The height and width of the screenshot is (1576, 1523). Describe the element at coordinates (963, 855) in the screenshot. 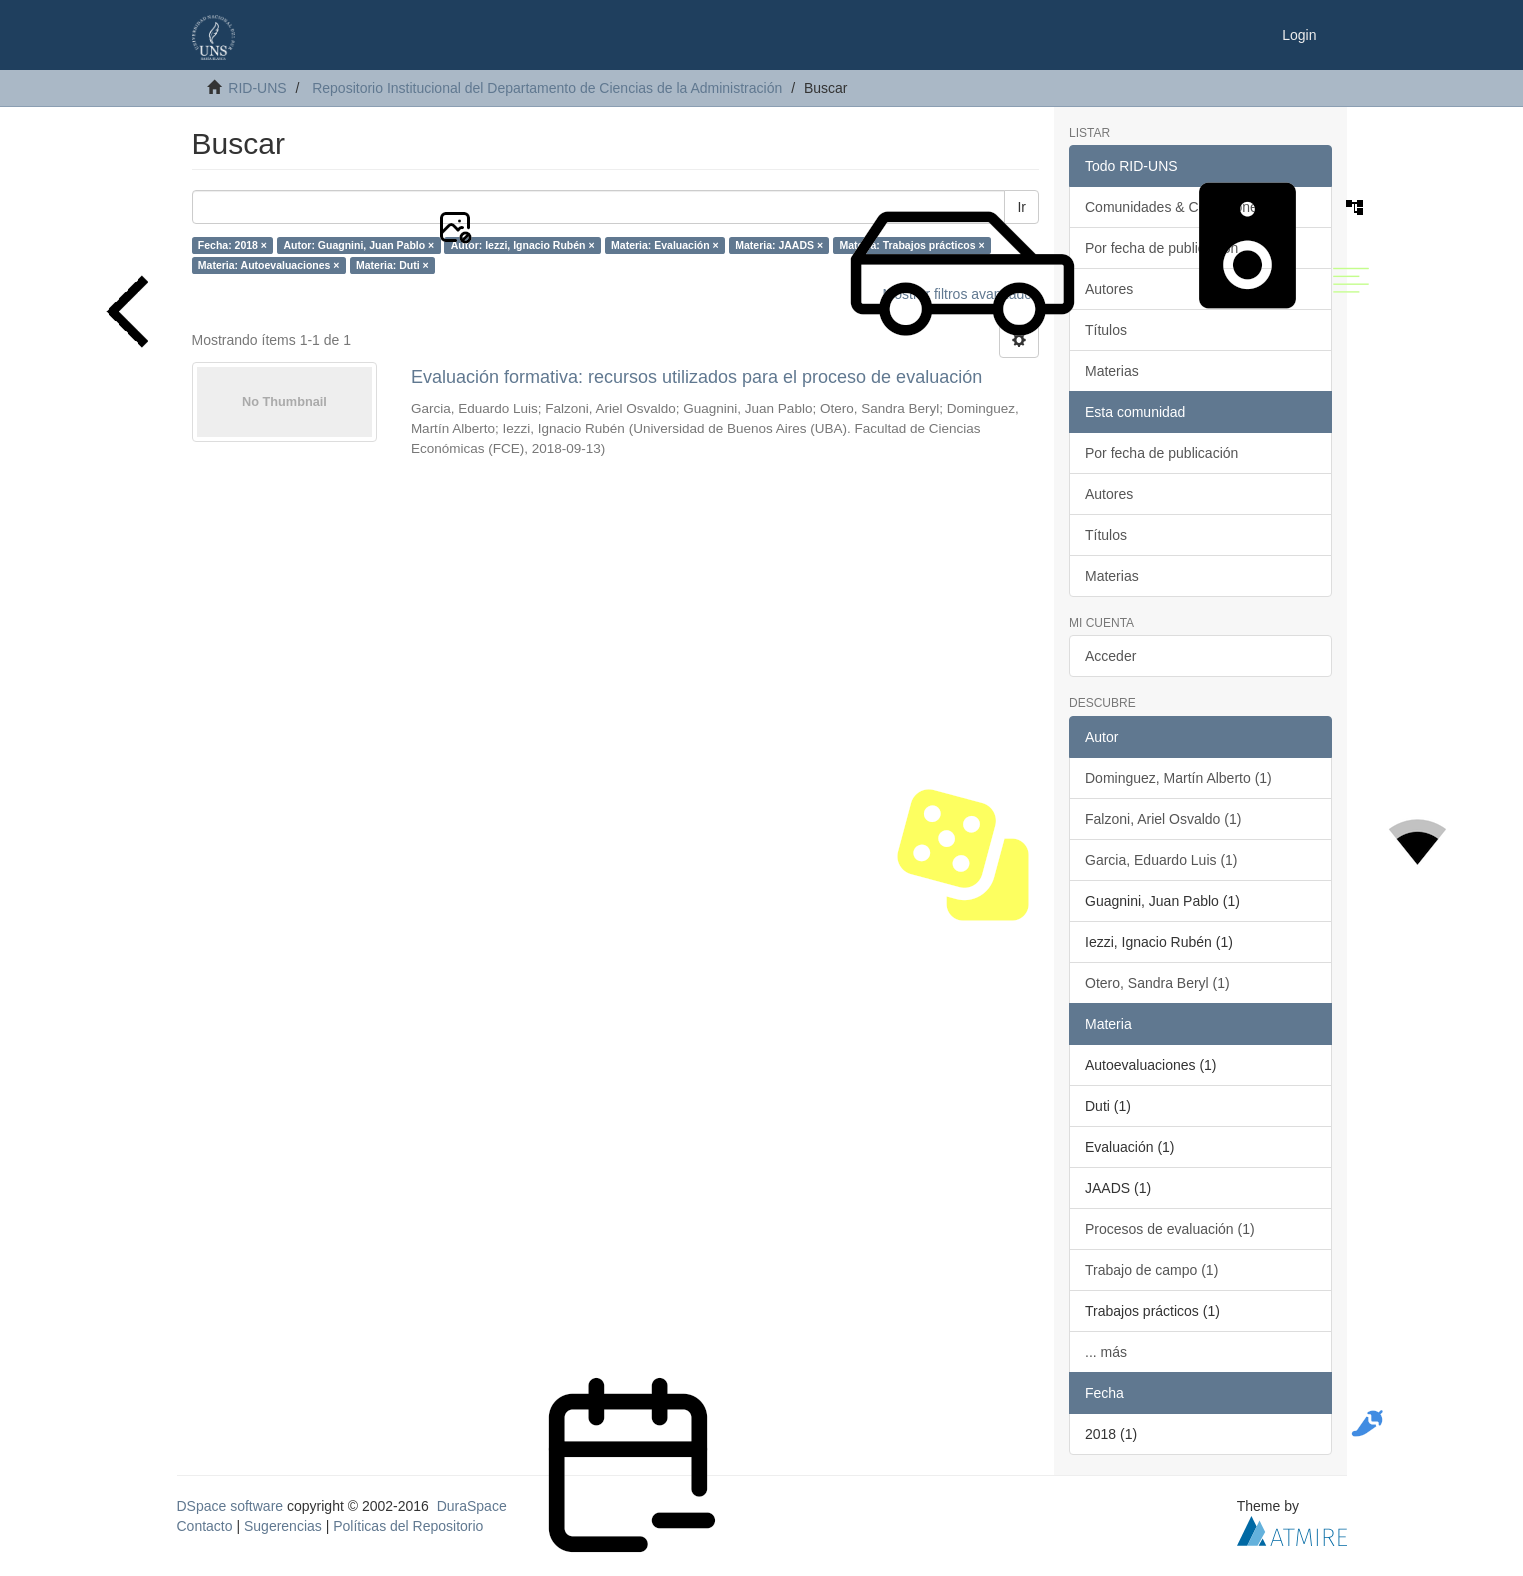

I see `randomize or shuffle content` at that location.